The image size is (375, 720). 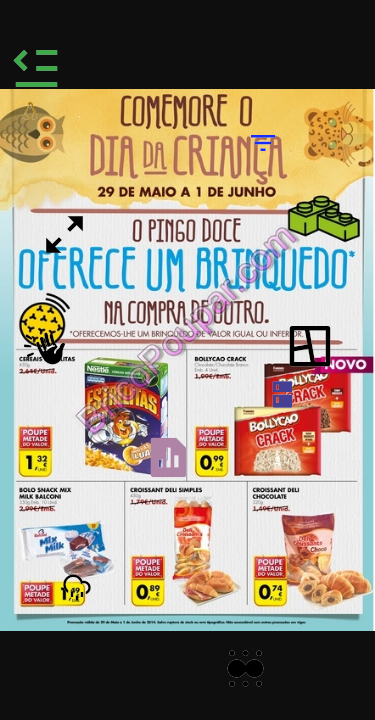 What do you see at coordinates (36, 68) in the screenshot?
I see `collapse the sidebar menu` at bounding box center [36, 68].